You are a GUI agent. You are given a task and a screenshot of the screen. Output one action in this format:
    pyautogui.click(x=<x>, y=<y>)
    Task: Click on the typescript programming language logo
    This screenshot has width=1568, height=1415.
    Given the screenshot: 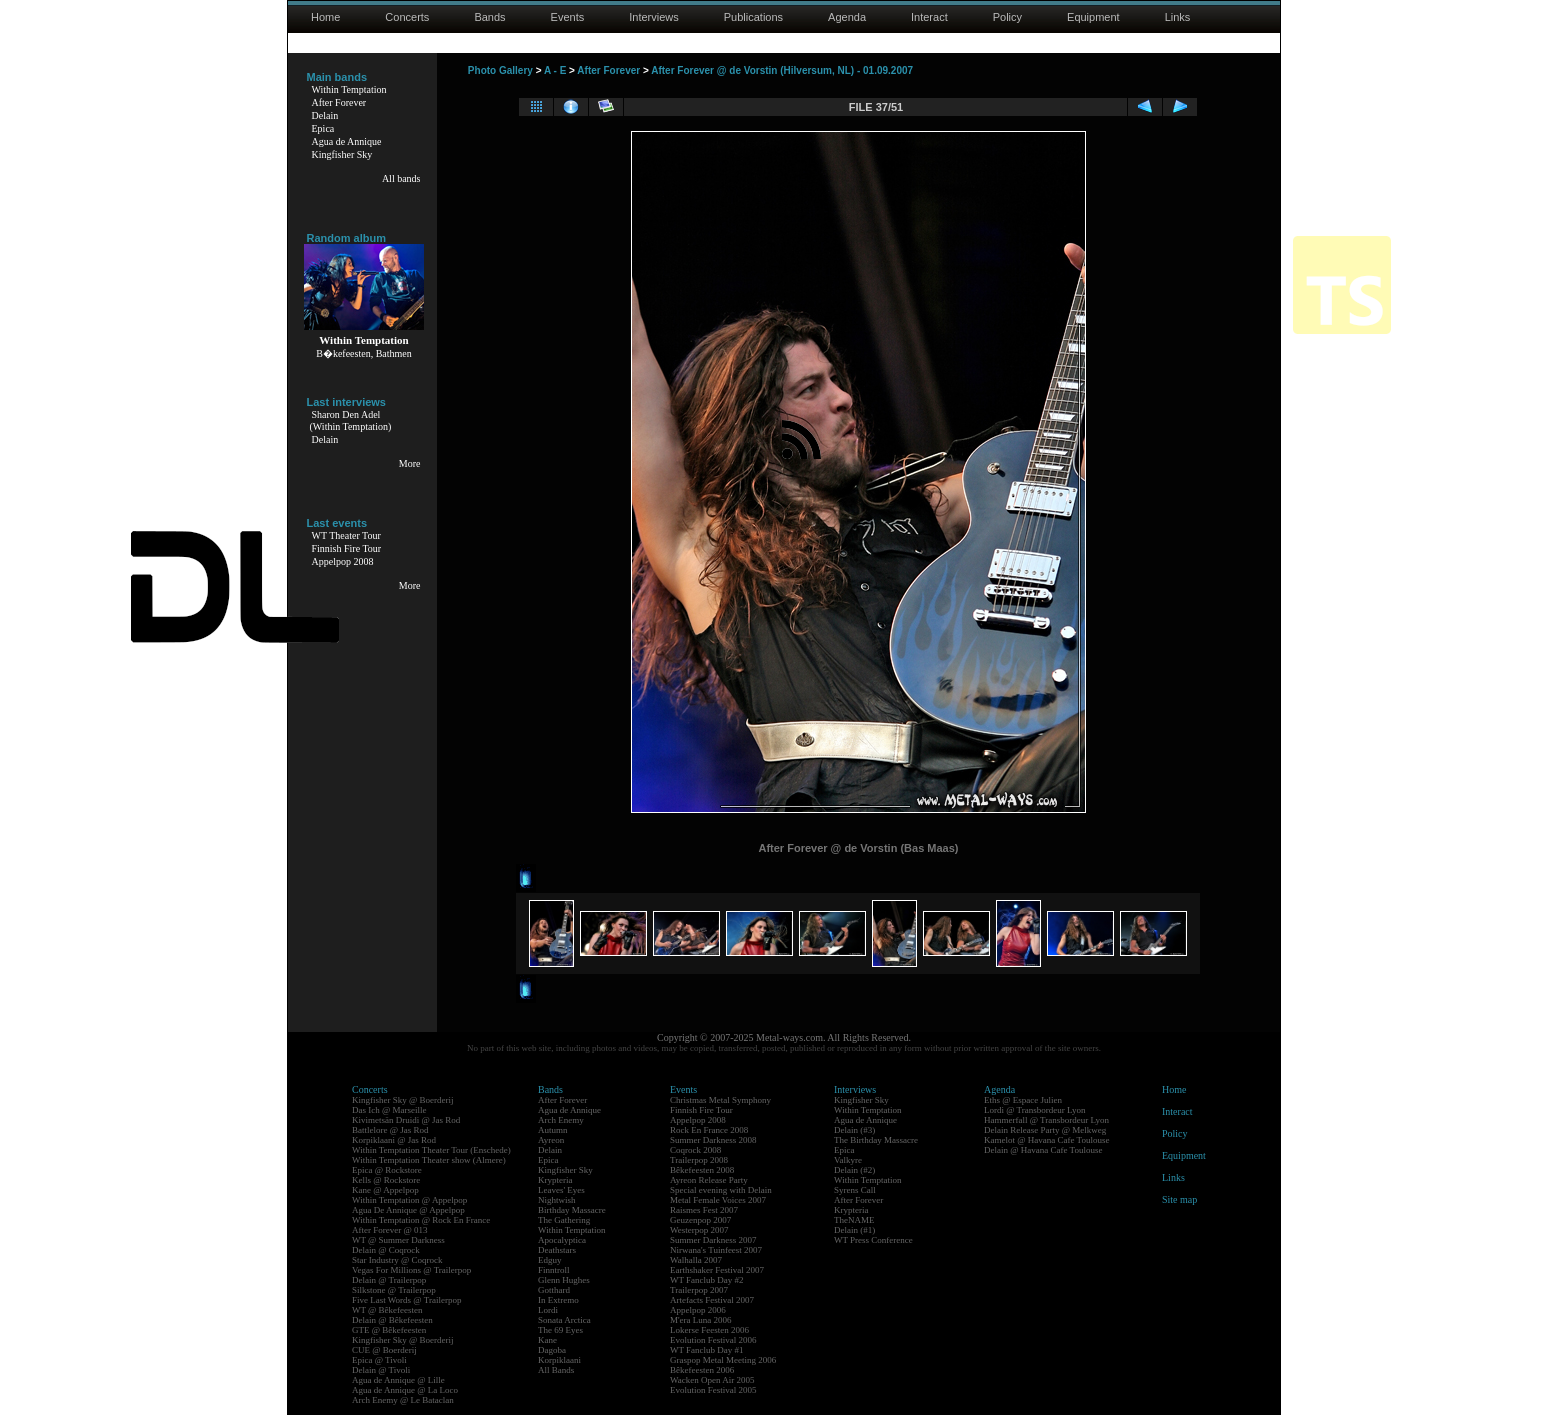 What is the action you would take?
    pyautogui.click(x=1342, y=285)
    